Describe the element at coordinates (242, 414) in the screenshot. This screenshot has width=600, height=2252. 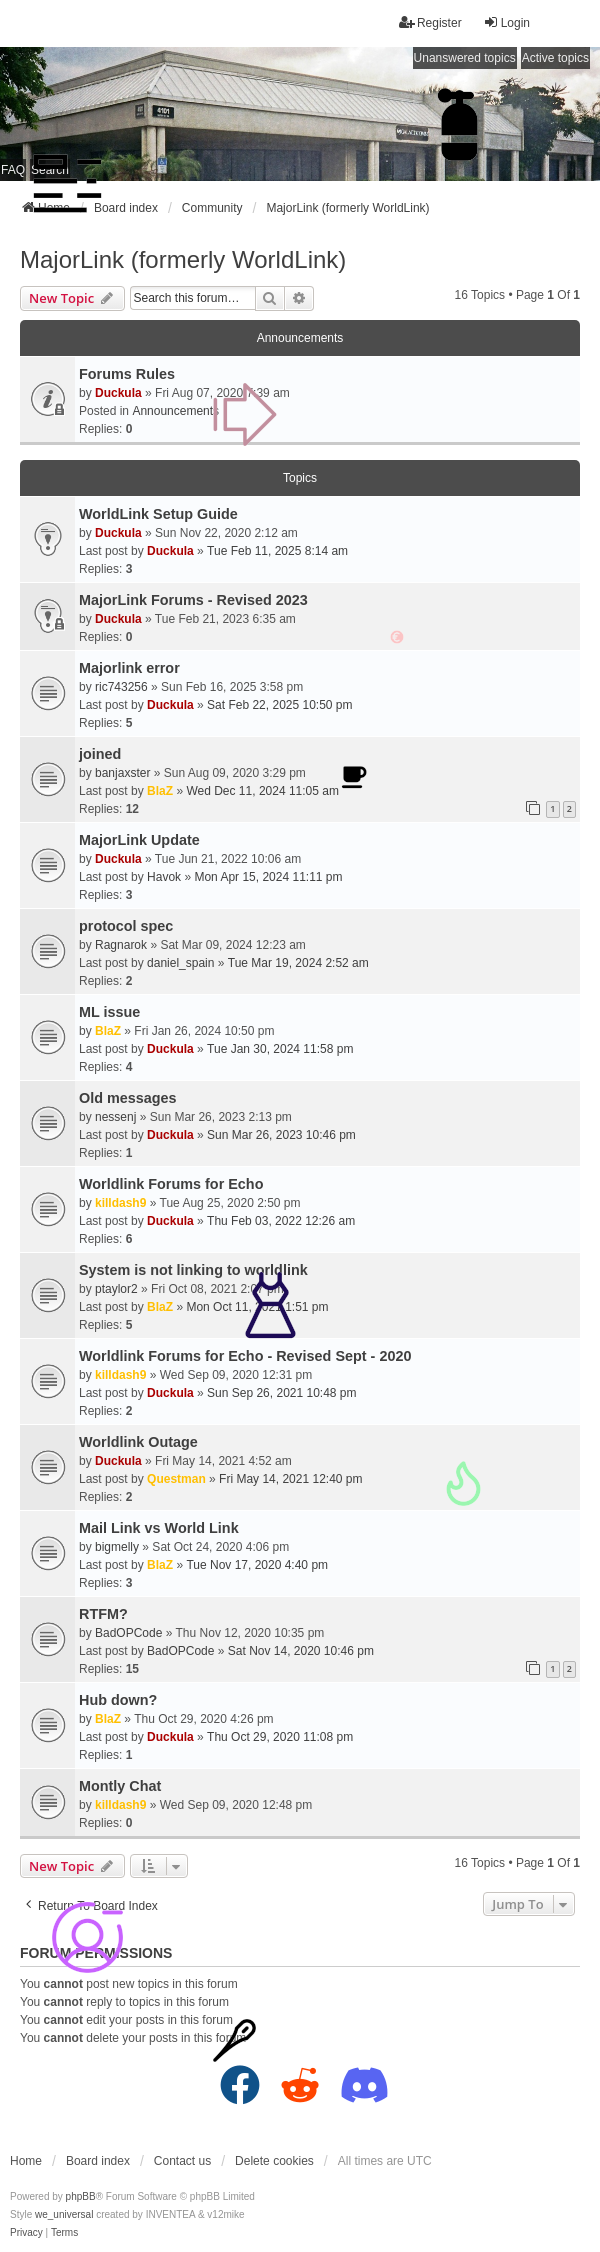
I see `move forward or proceed to next step` at that location.